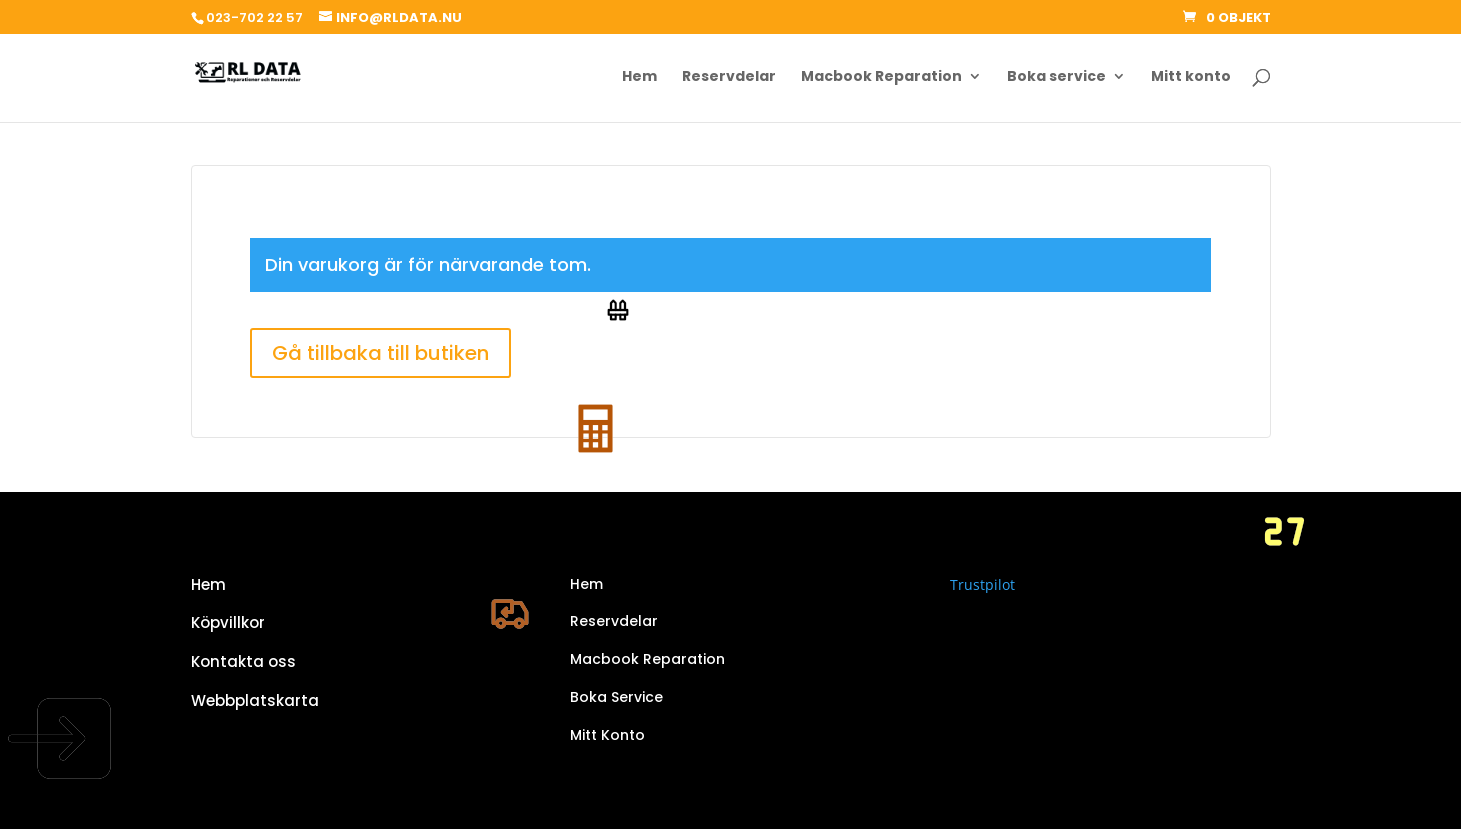  What do you see at coordinates (618, 310) in the screenshot?
I see `access property boundary settings` at bounding box center [618, 310].